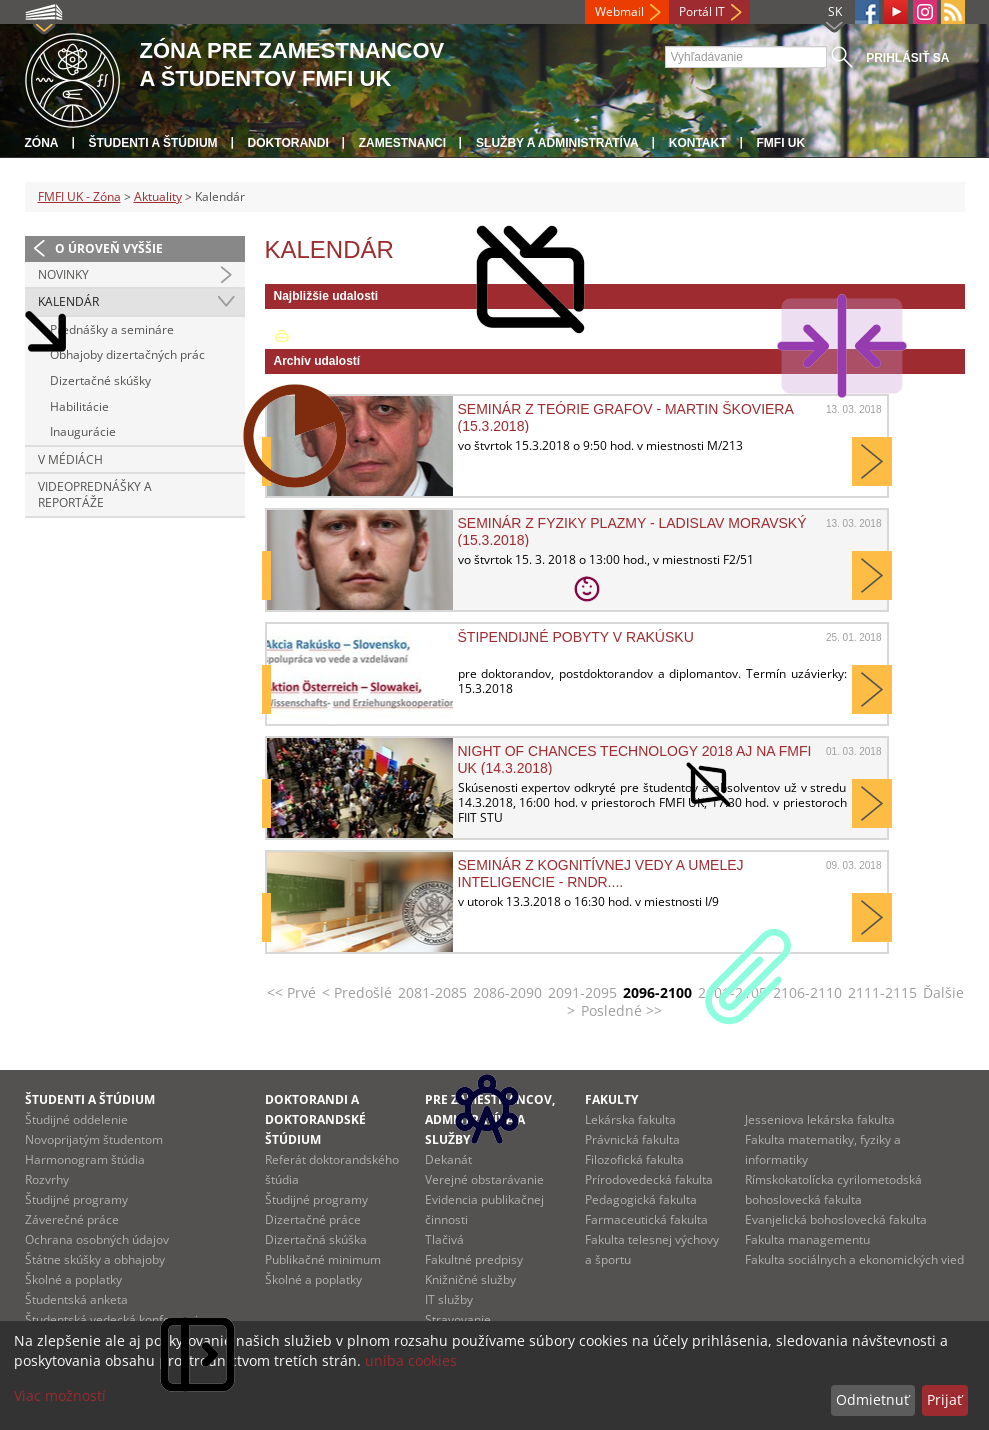  Describe the element at coordinates (197, 1354) in the screenshot. I see `expand the left sidebar` at that location.